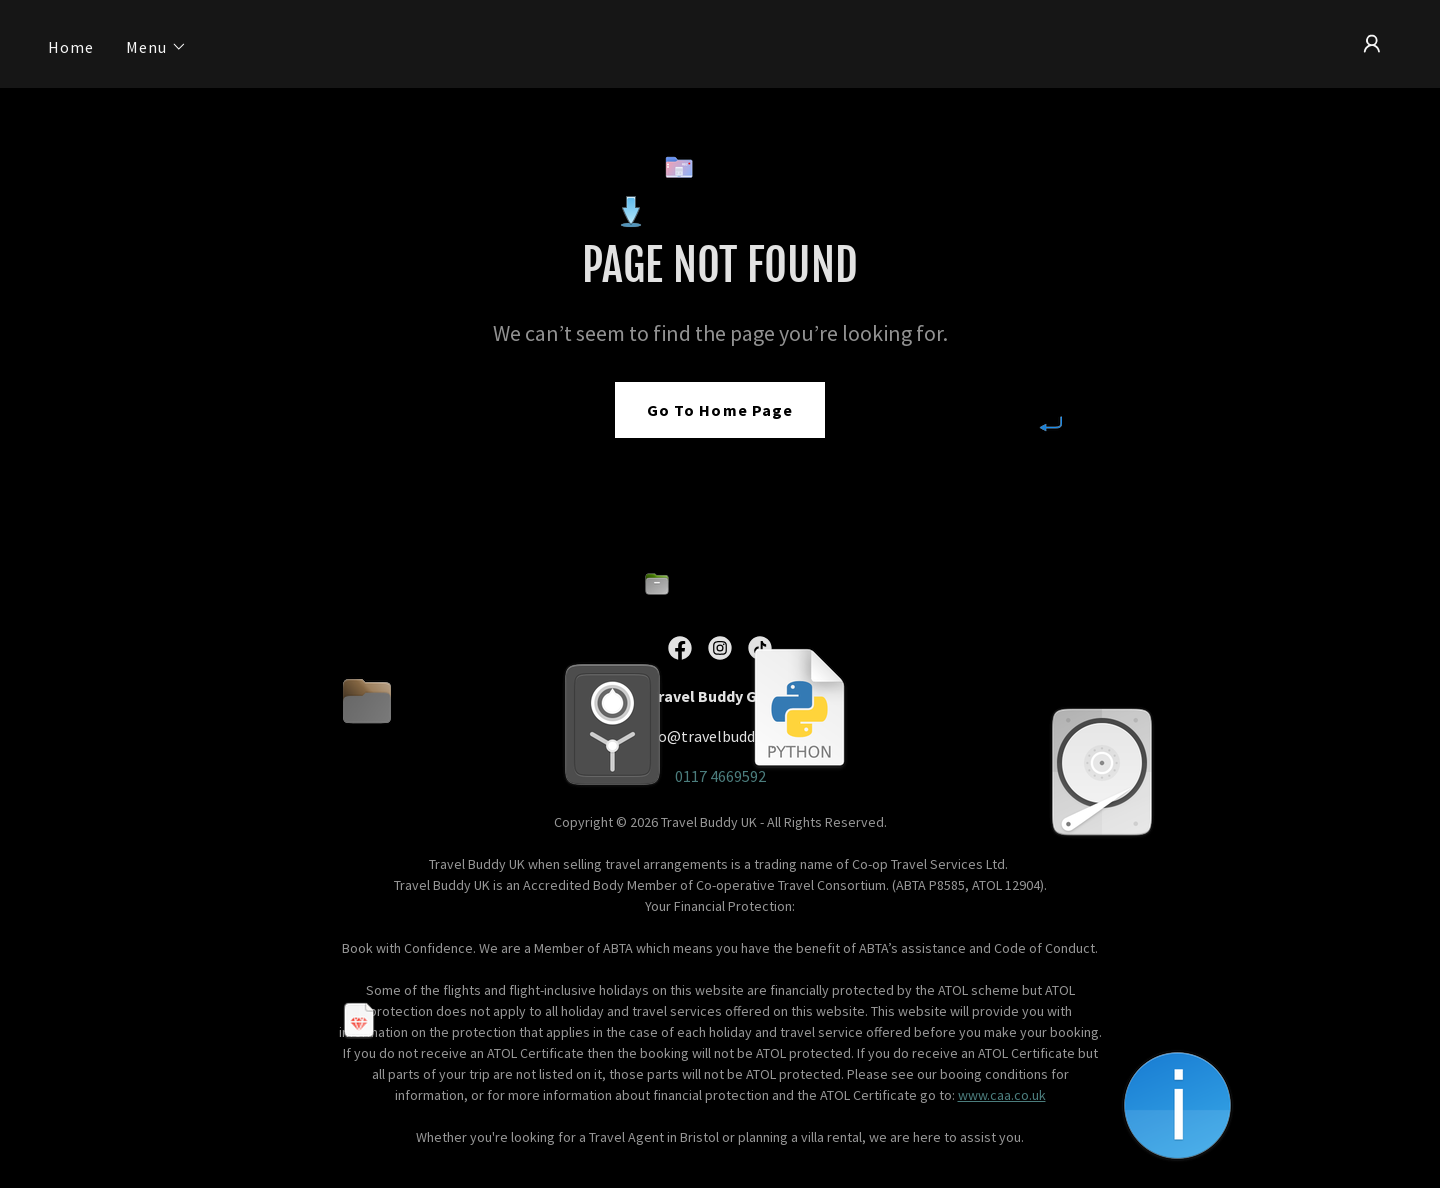 This screenshot has width=1440, height=1188. I want to click on open the file manager, so click(657, 584).